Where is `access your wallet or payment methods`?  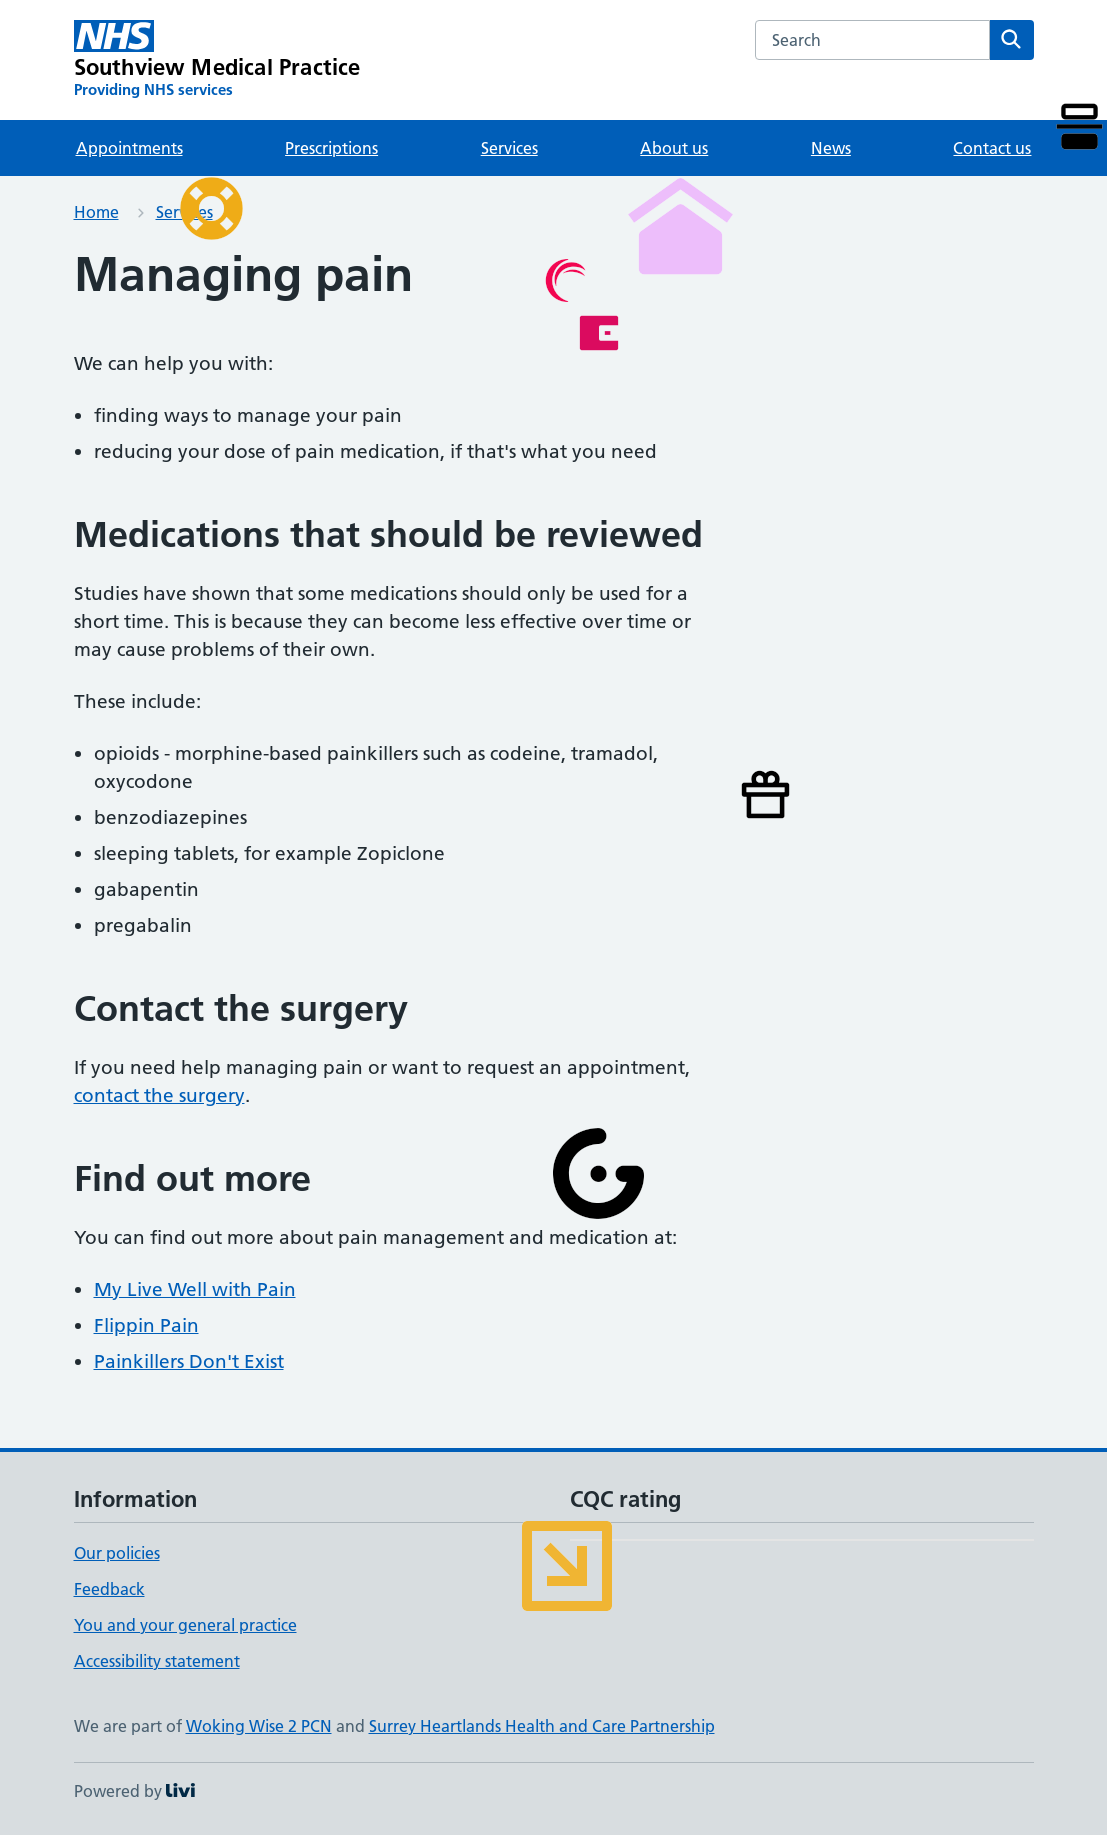
access your wallet or payment methods is located at coordinates (599, 333).